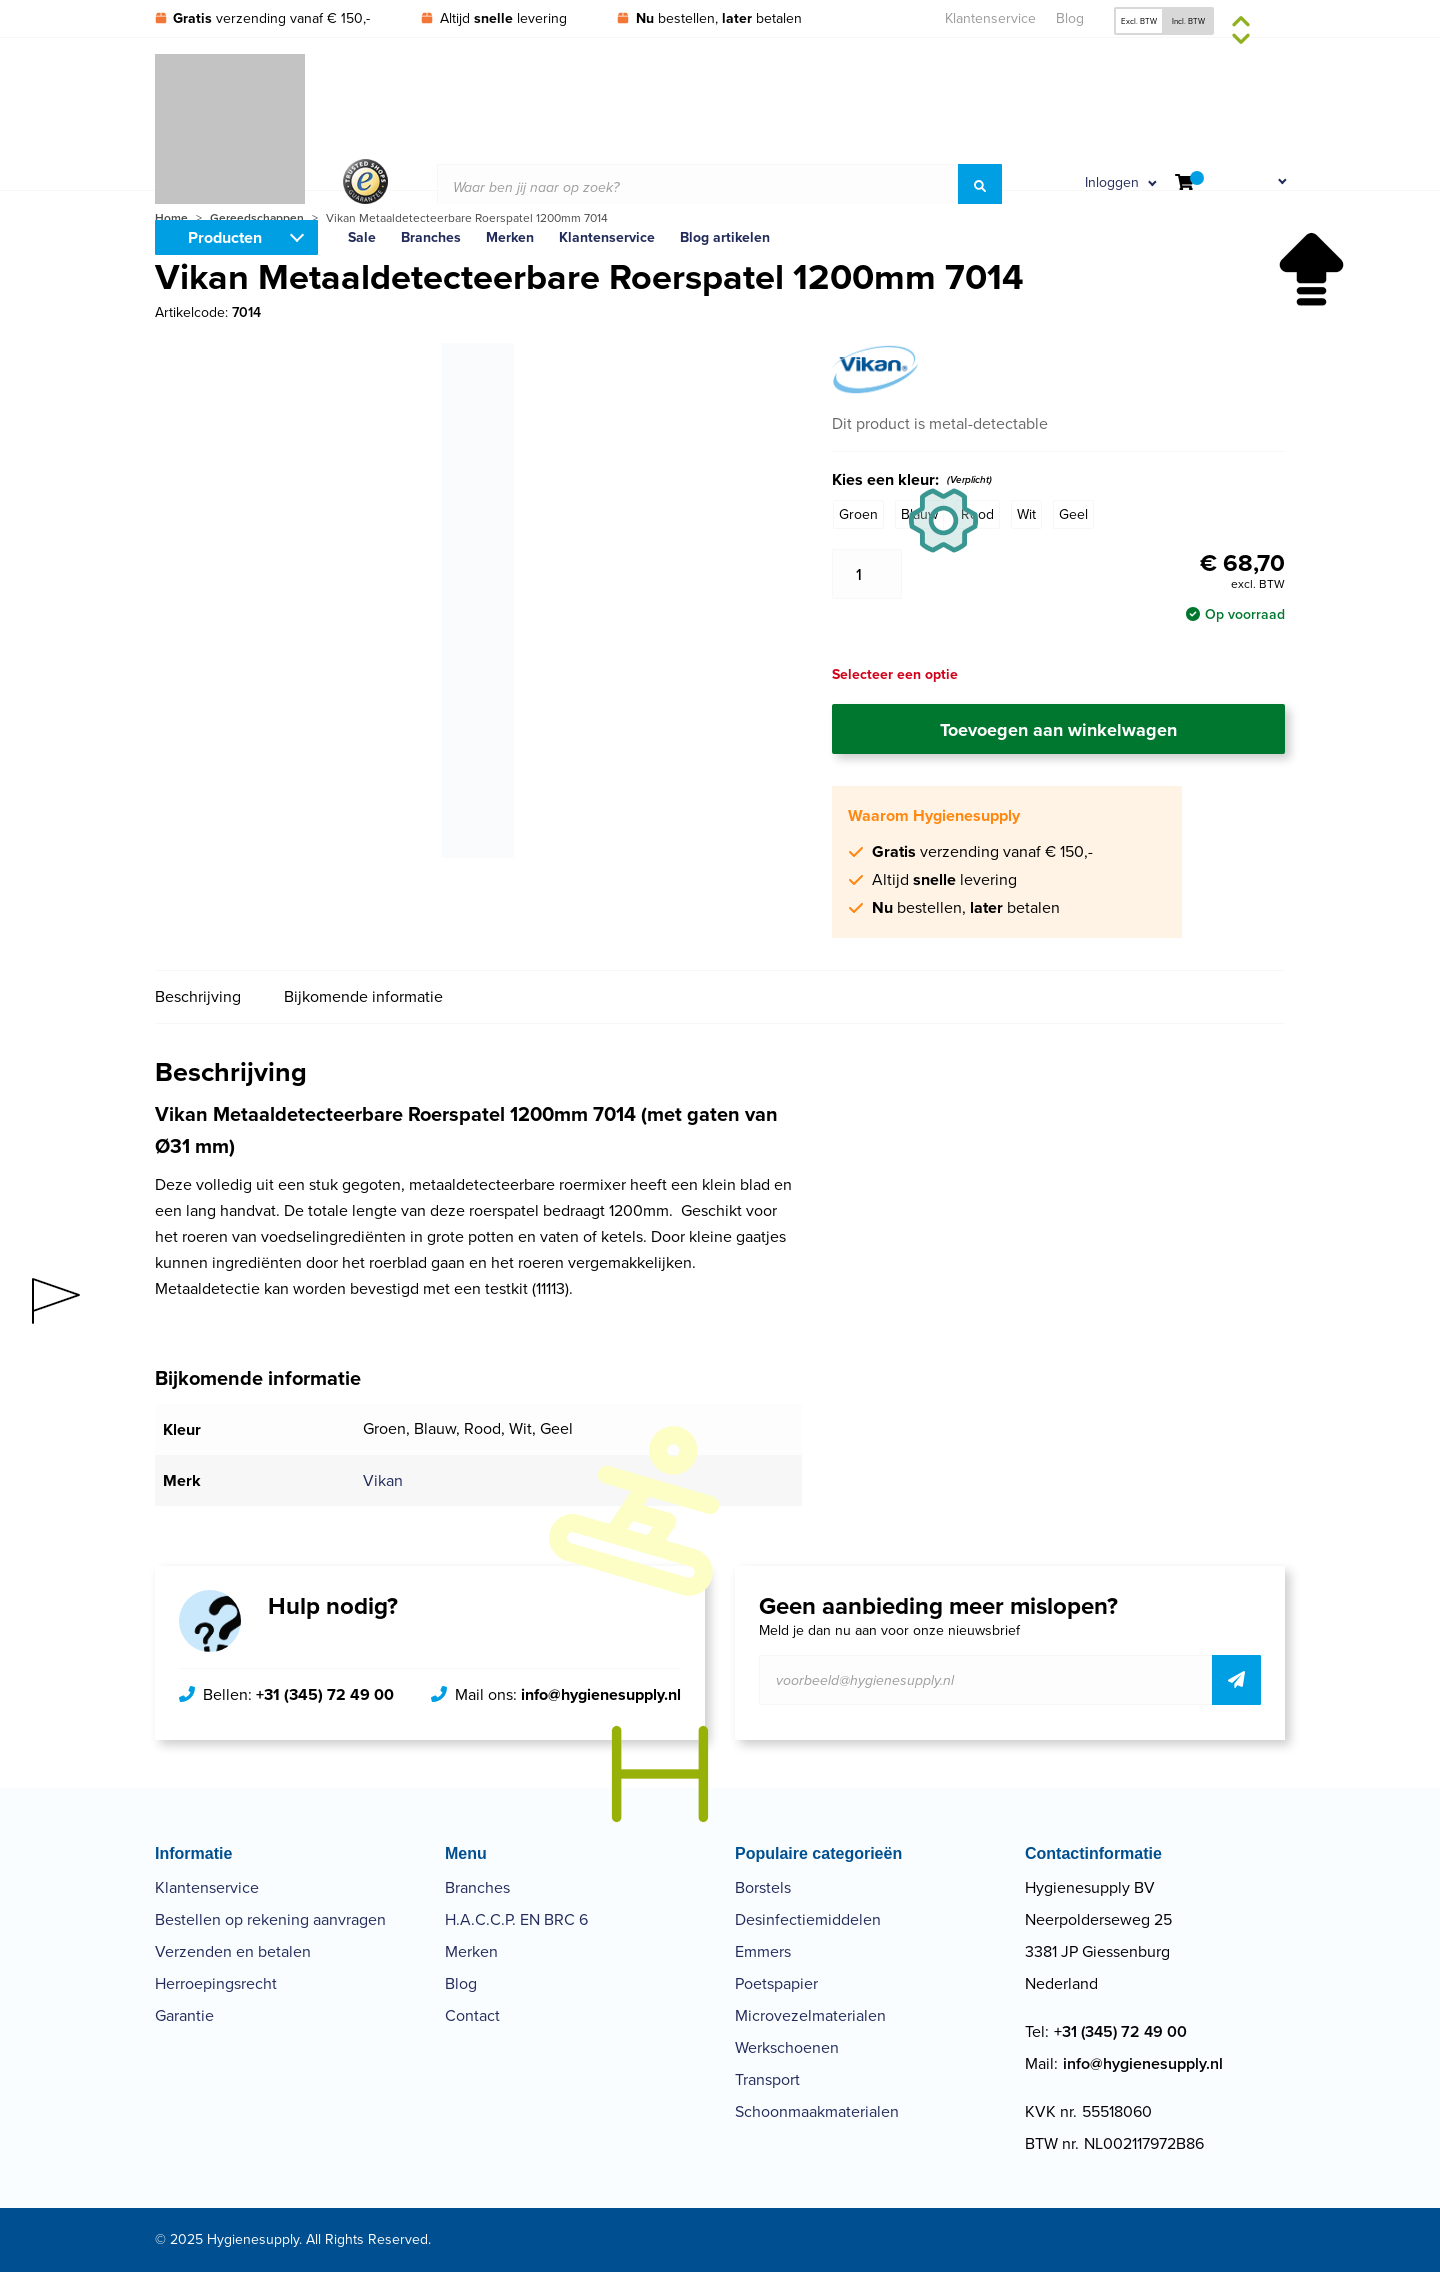  I want to click on flag or bookmark an item, so click(51, 1301).